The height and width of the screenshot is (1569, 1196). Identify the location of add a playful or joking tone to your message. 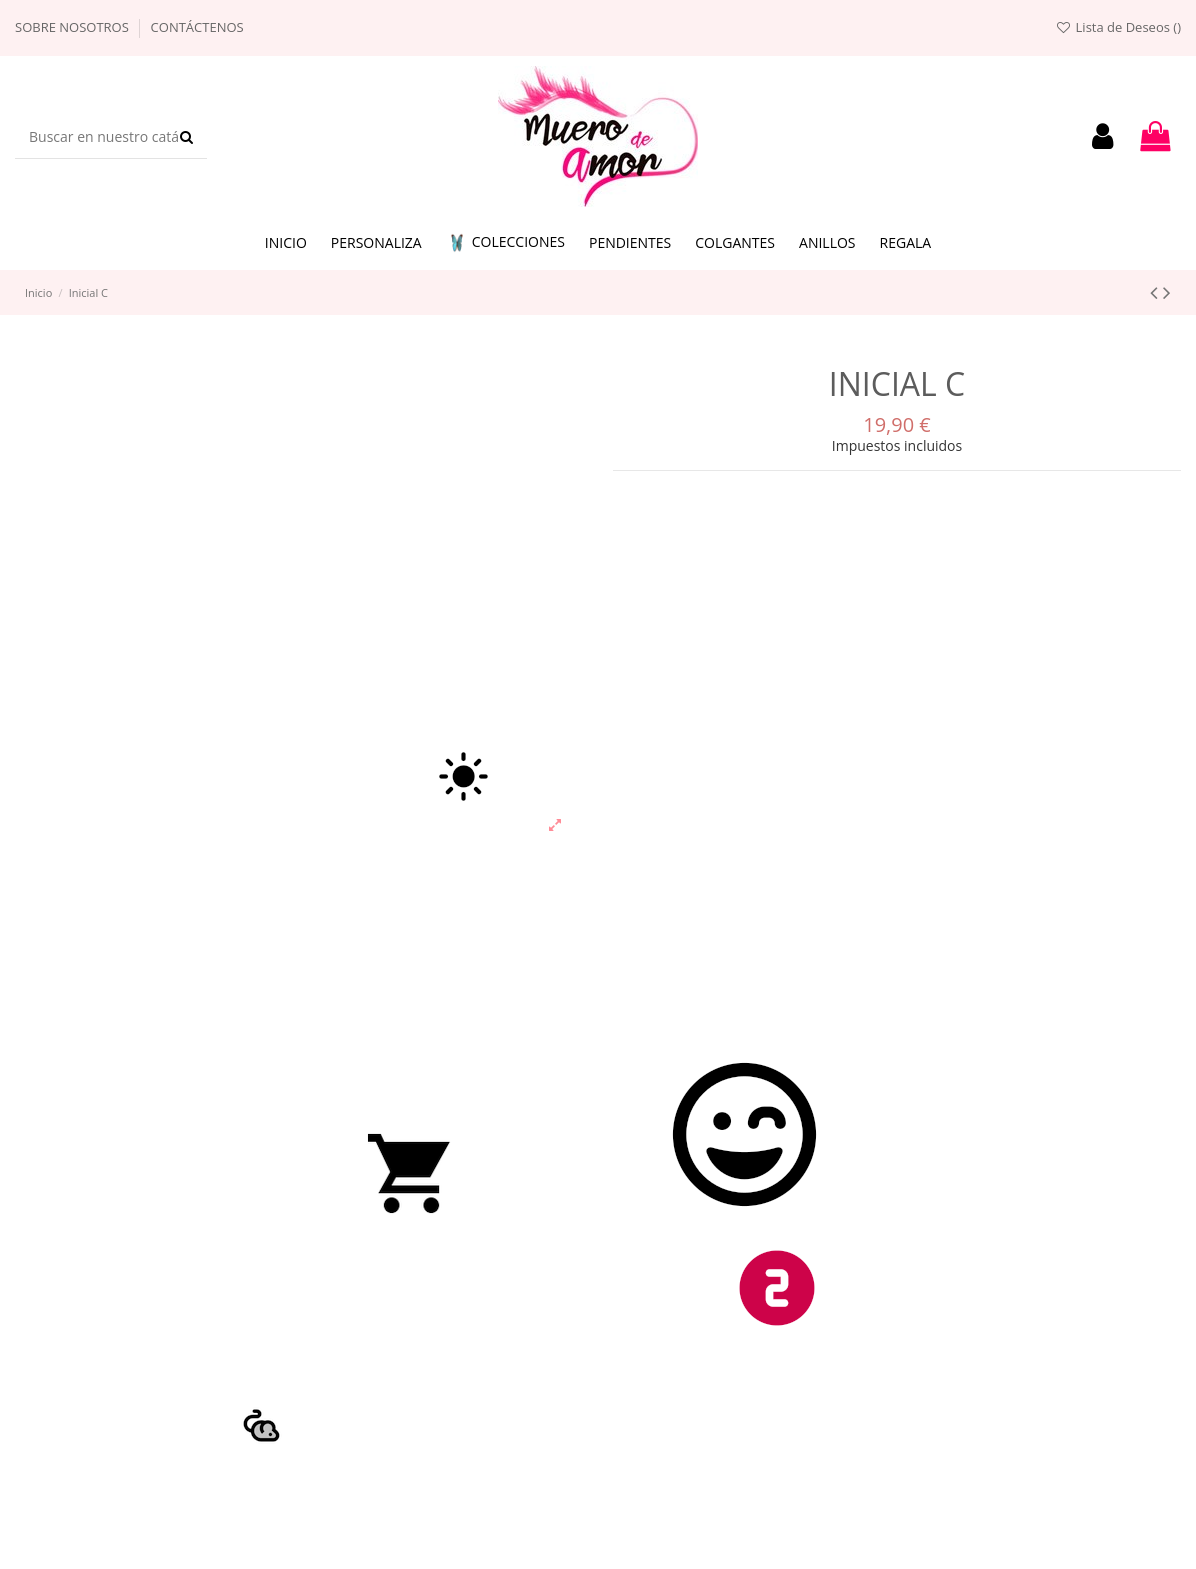
(744, 1134).